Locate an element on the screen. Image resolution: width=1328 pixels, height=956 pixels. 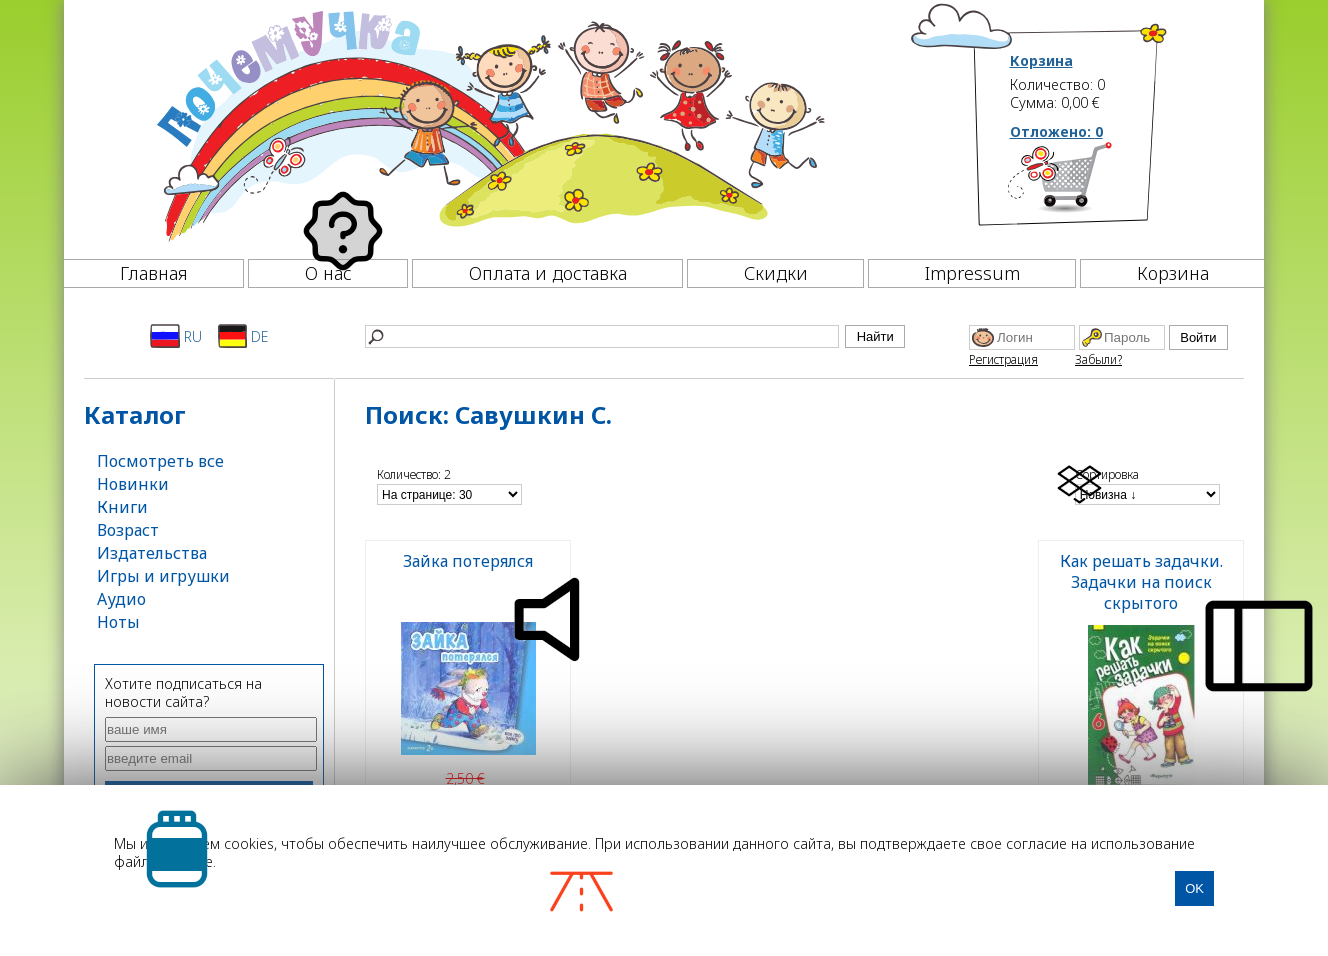
access frequently asked questions or help center is located at coordinates (343, 231).